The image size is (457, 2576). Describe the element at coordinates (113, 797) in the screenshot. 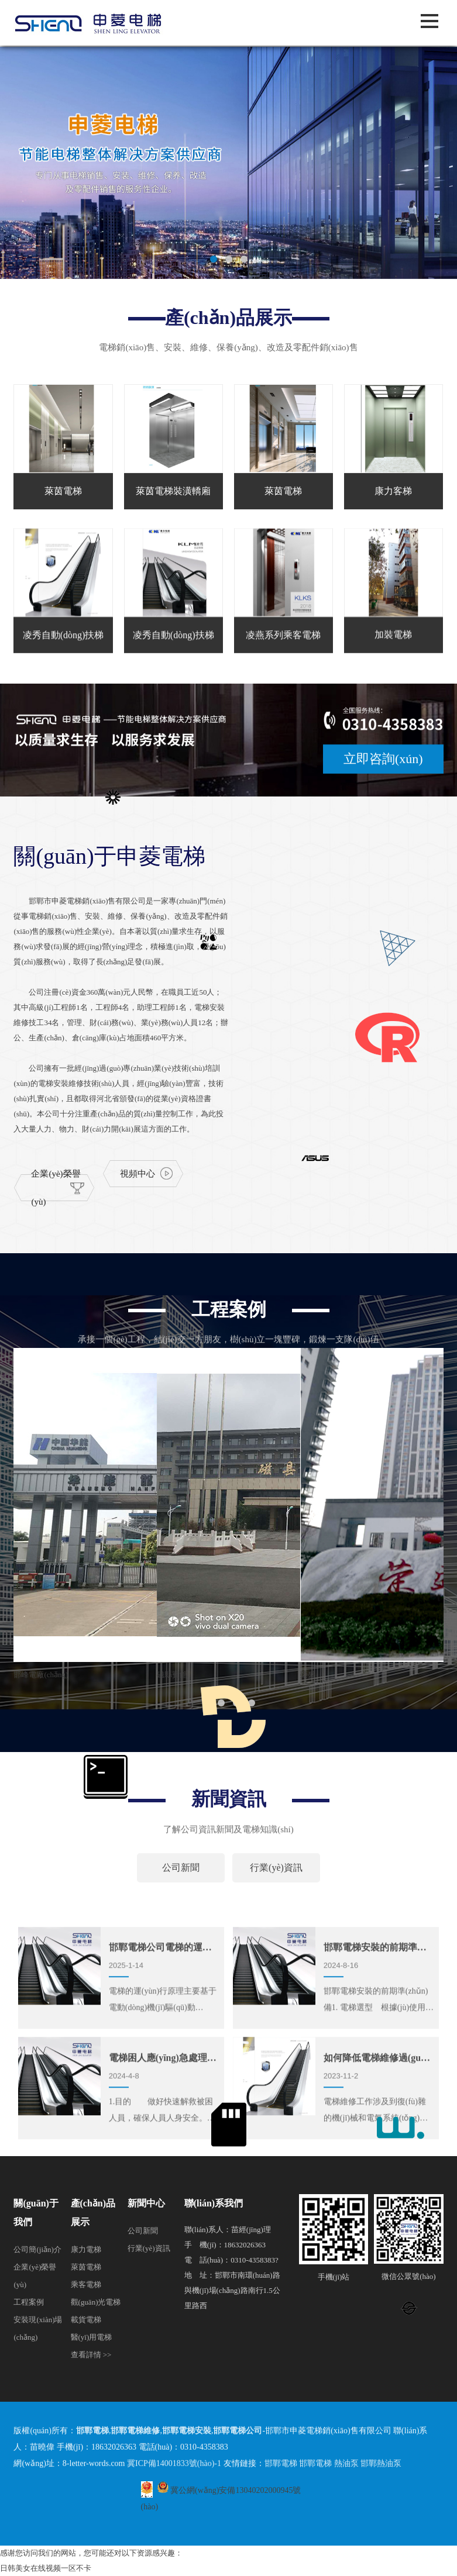

I see `open loom video messaging app` at that location.